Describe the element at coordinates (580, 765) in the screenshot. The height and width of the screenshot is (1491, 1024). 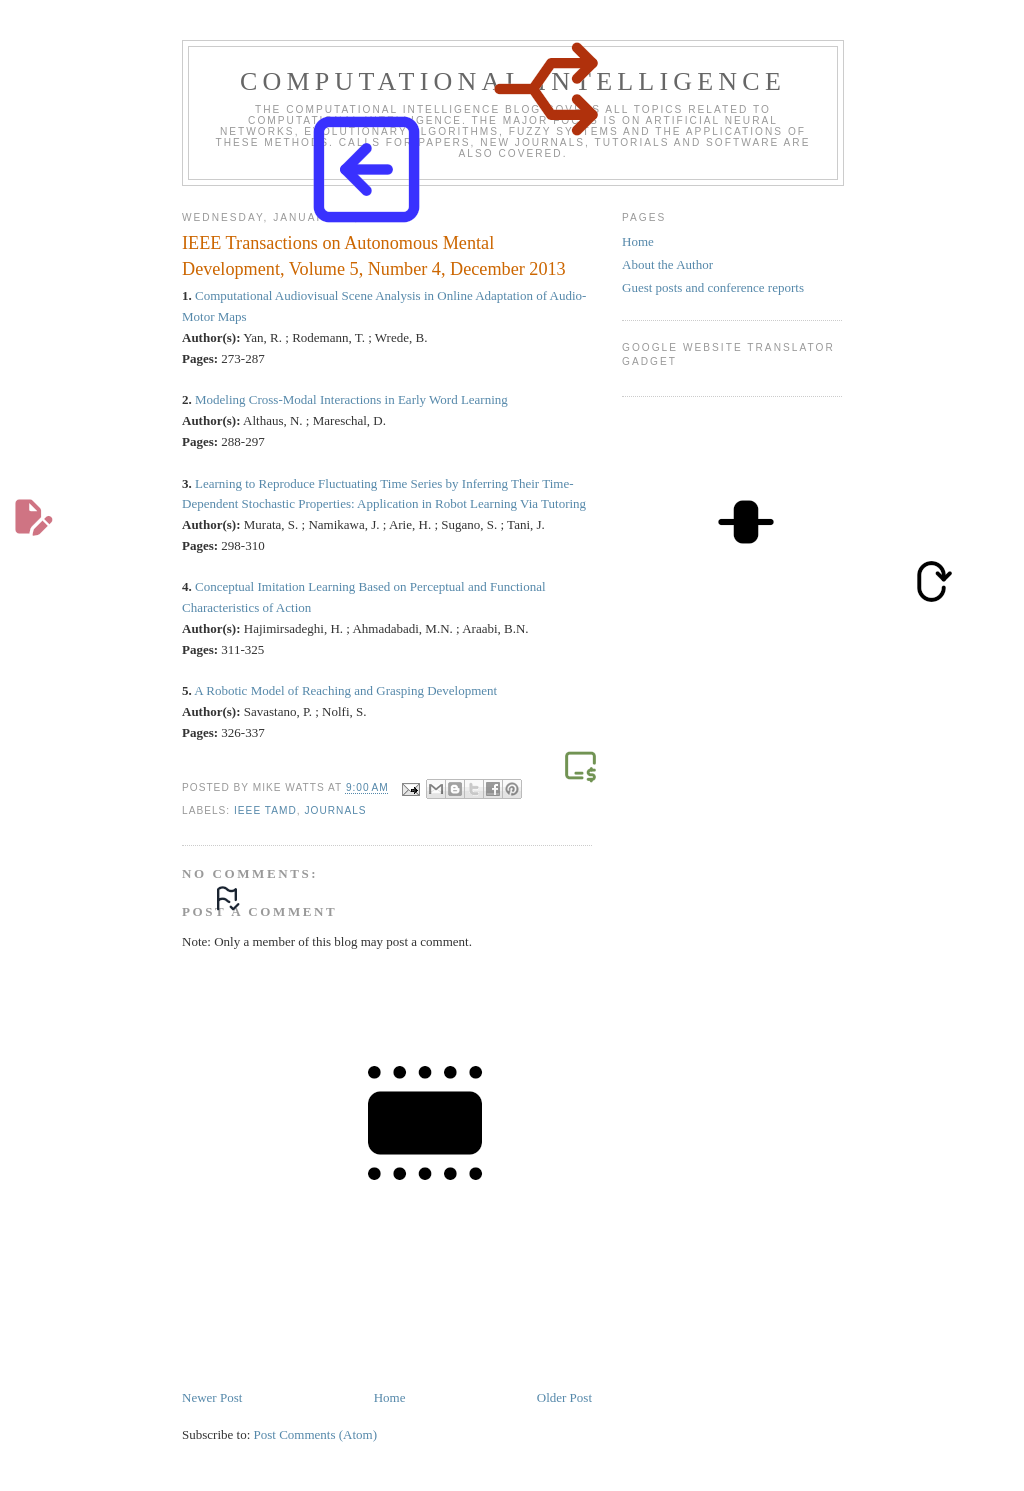
I see `access tablet payment or billing settings` at that location.